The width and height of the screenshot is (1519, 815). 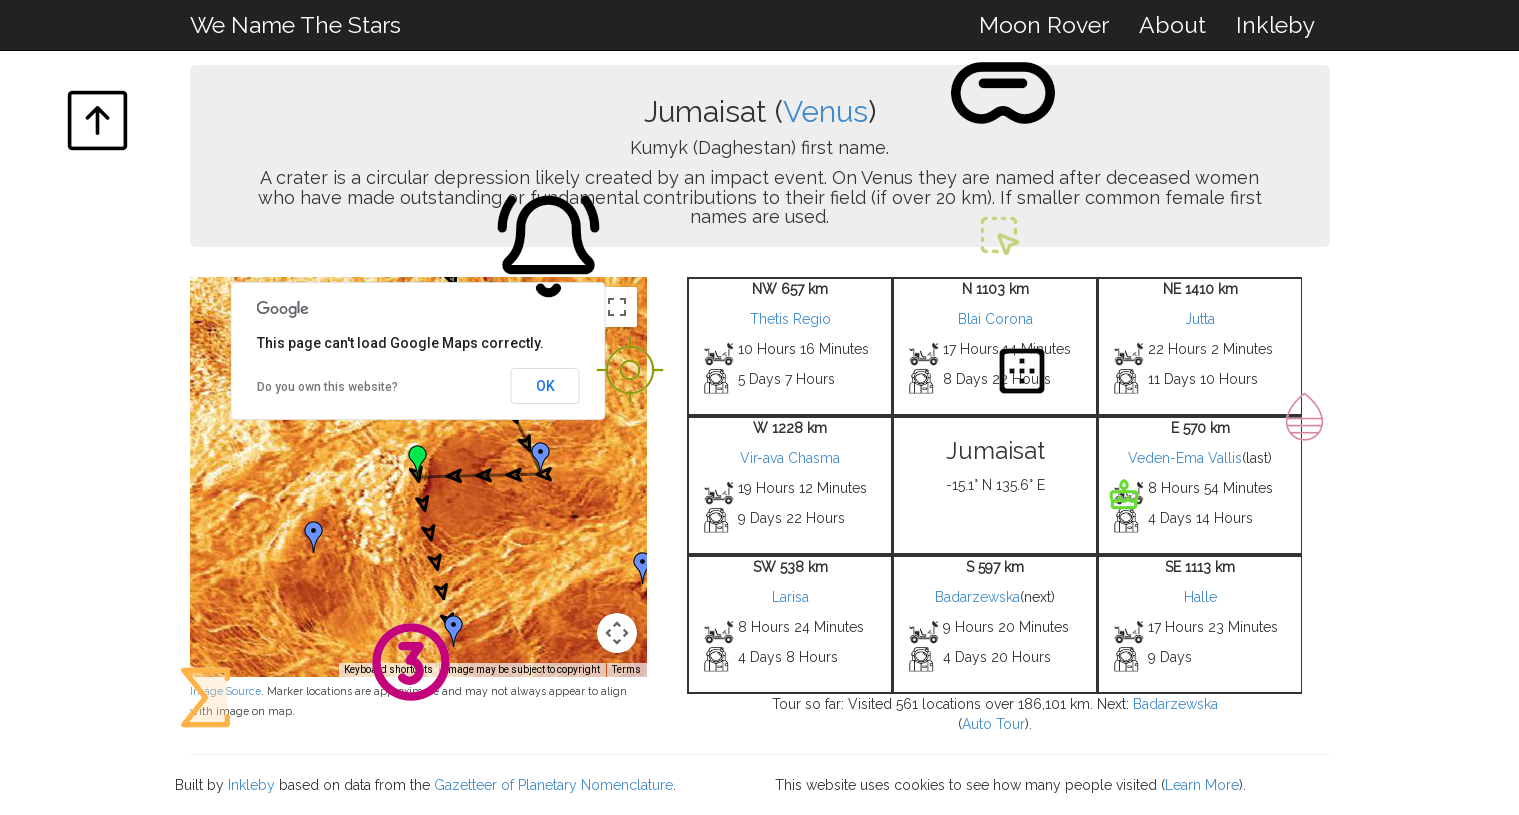 What do you see at coordinates (630, 370) in the screenshot?
I see `center map on current location` at bounding box center [630, 370].